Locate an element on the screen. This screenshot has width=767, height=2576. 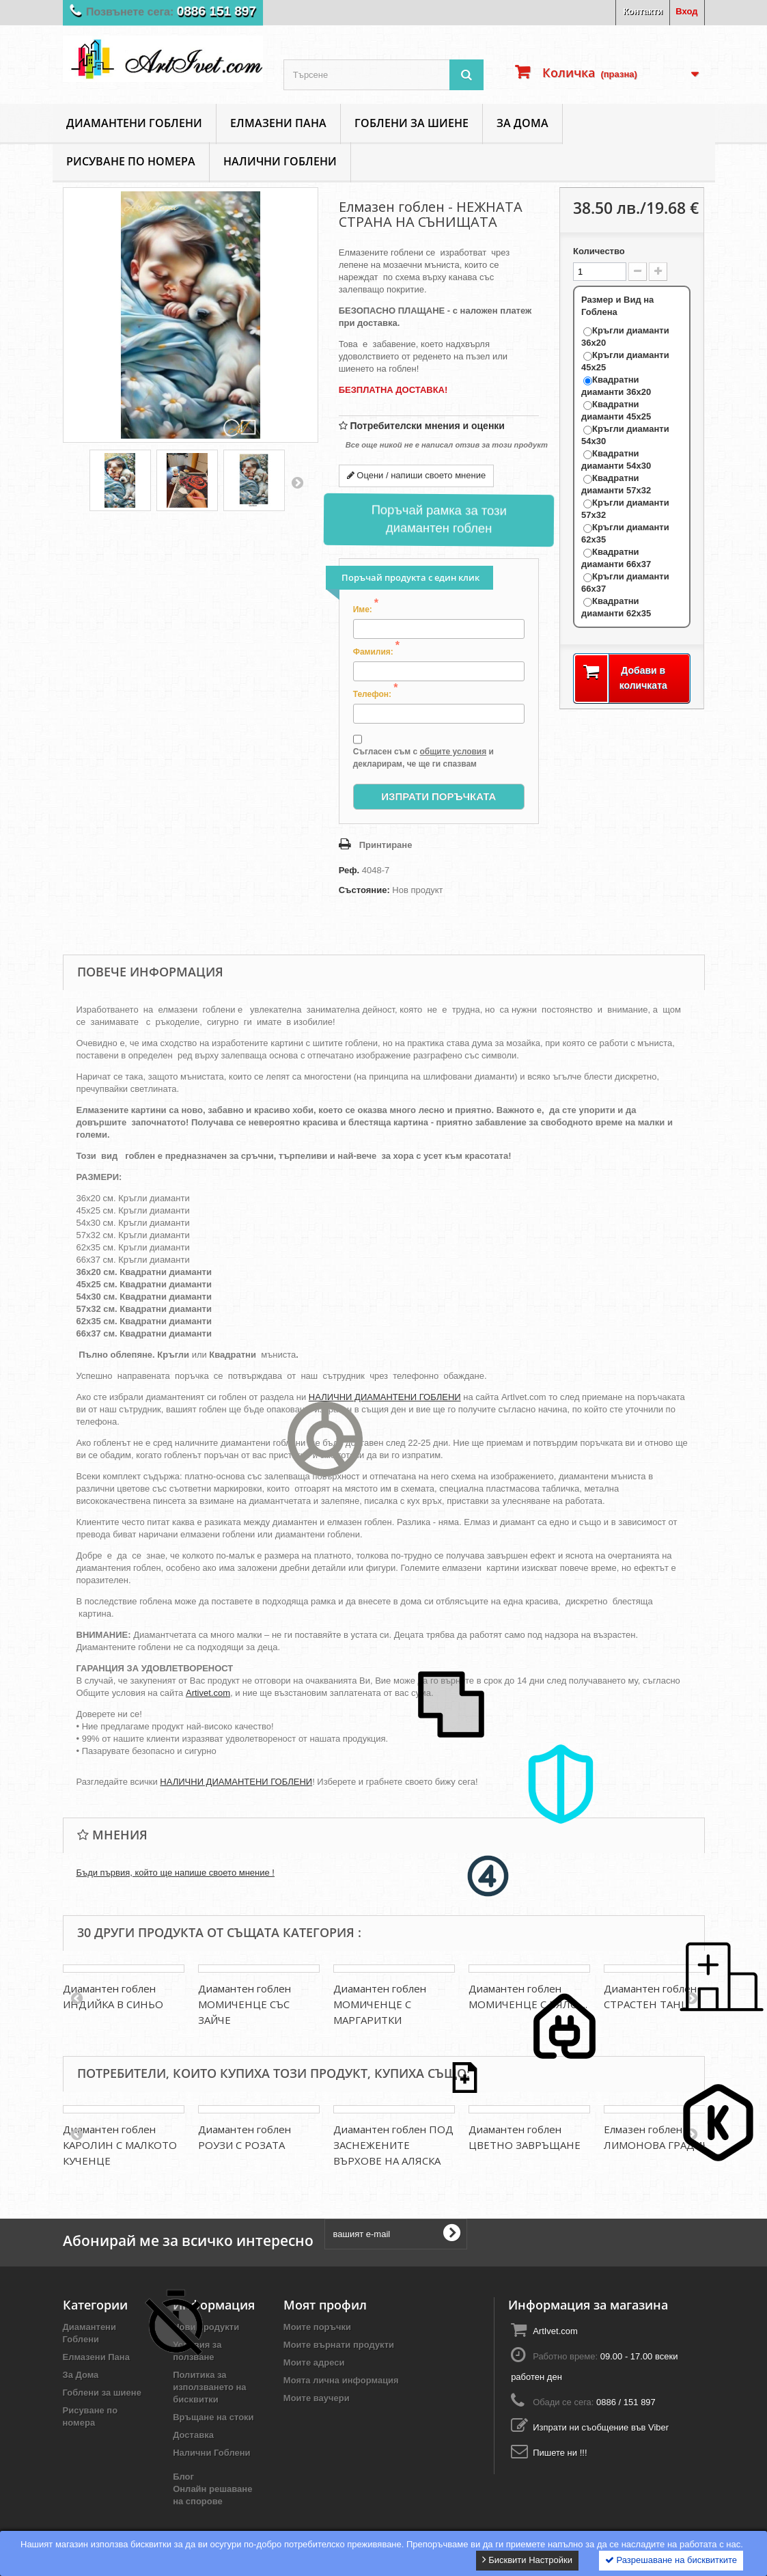
find nearby hospitals or medical facilities is located at coordinates (717, 1977).